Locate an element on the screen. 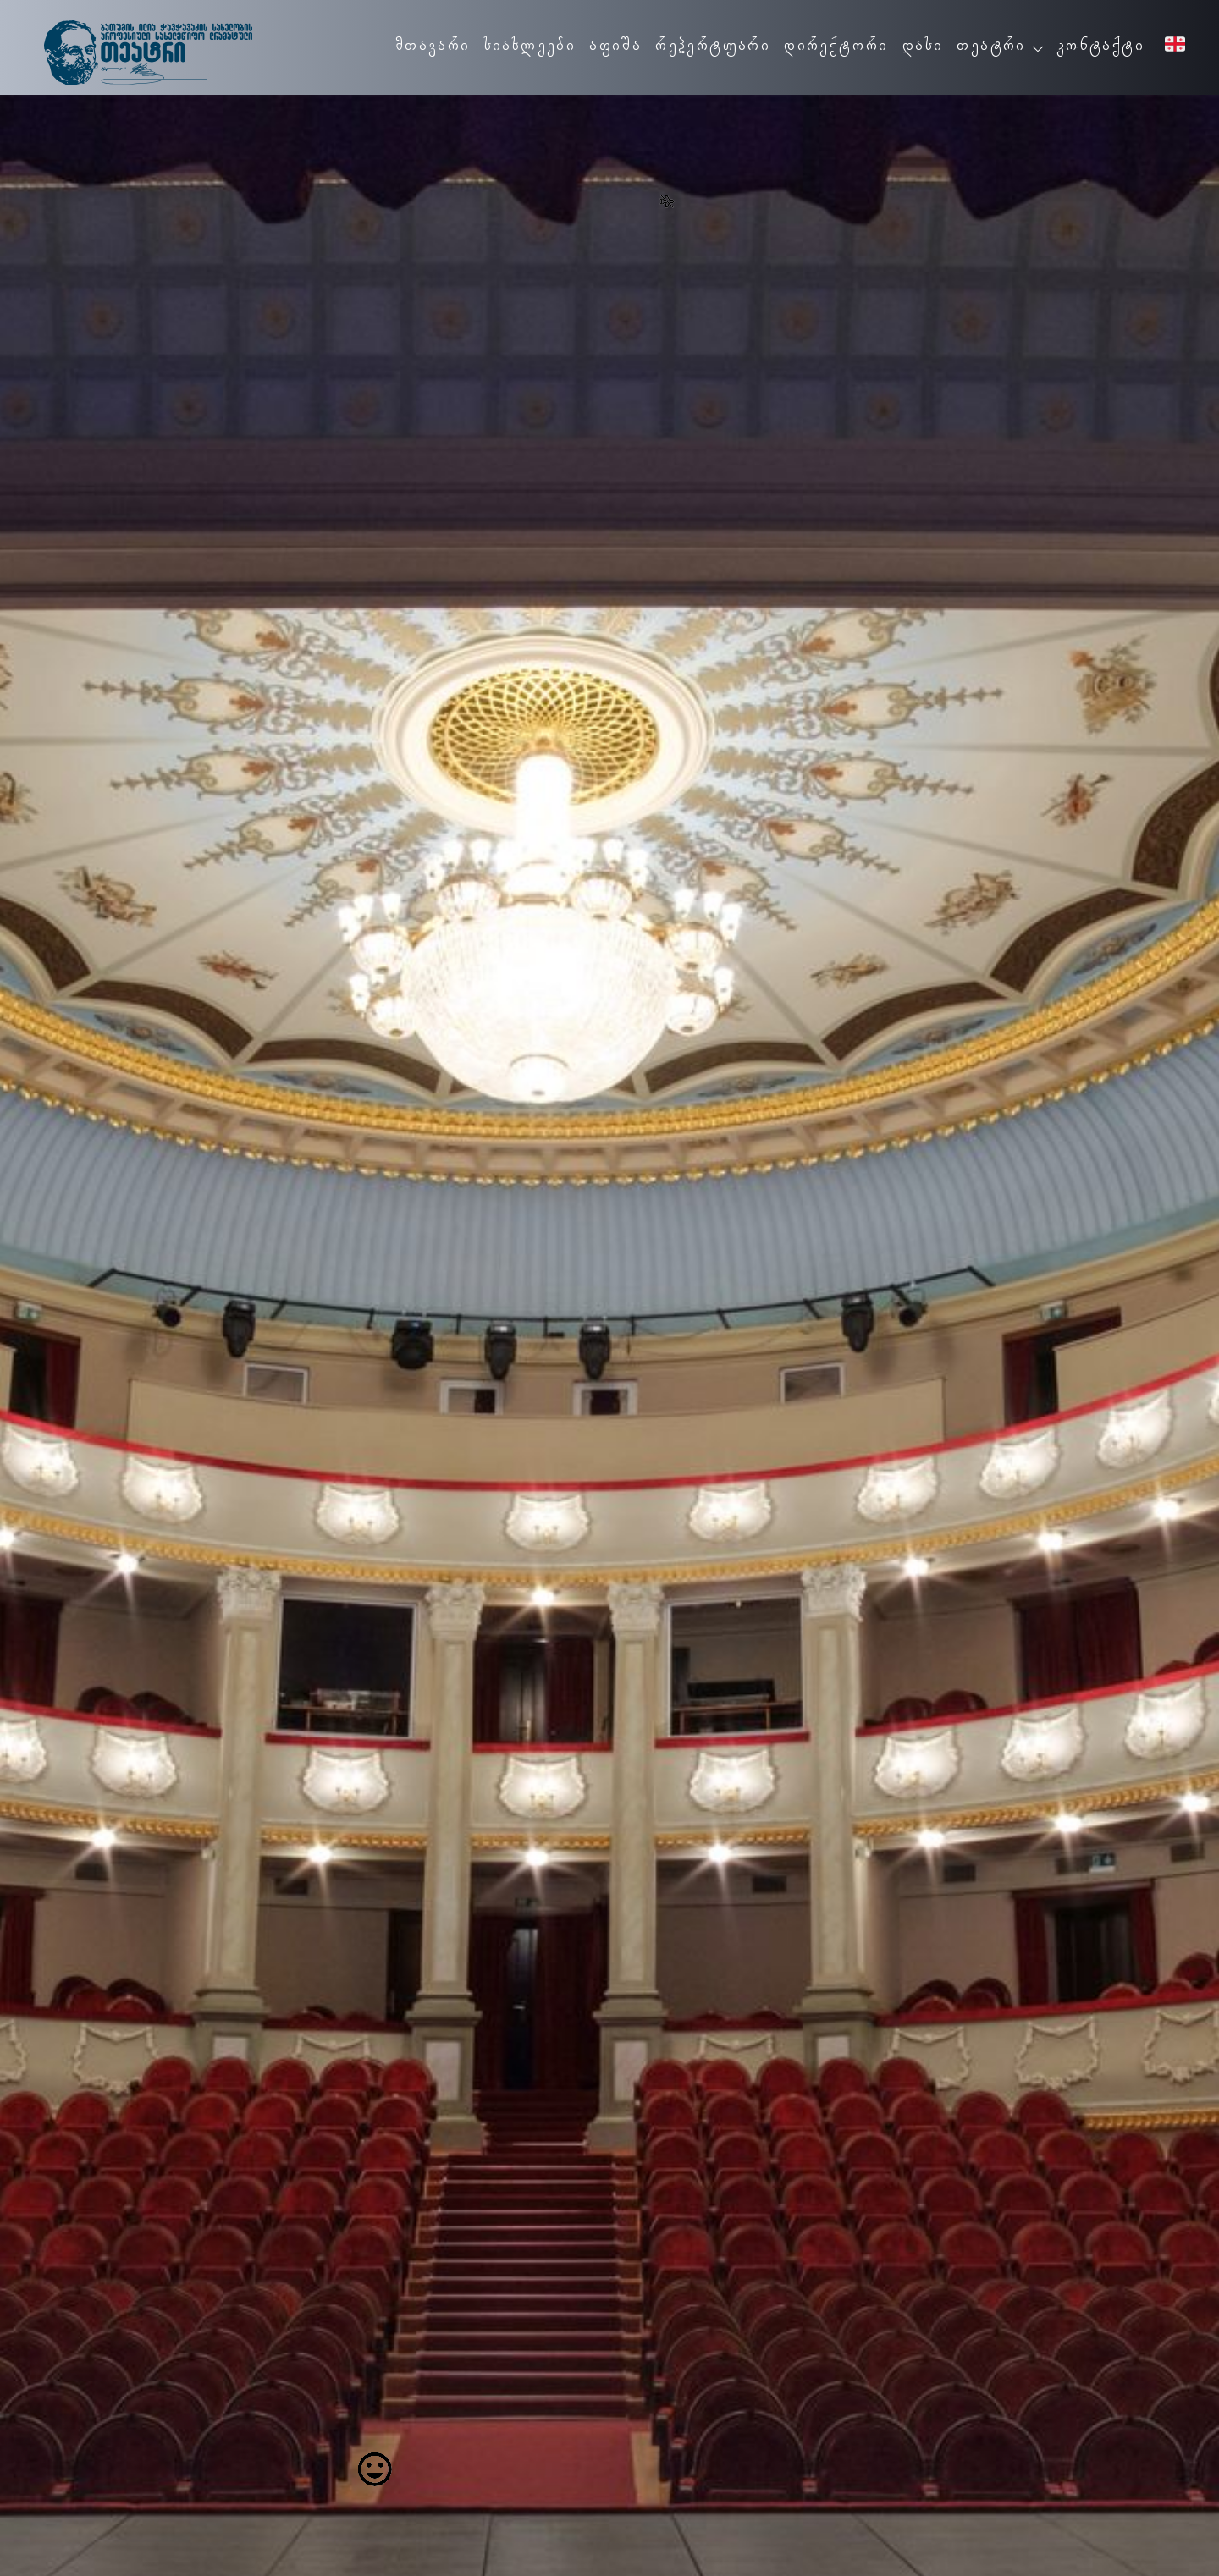 Image resolution: width=1219 pixels, height=2576 pixels. disable airplane mode is located at coordinates (667, 201).